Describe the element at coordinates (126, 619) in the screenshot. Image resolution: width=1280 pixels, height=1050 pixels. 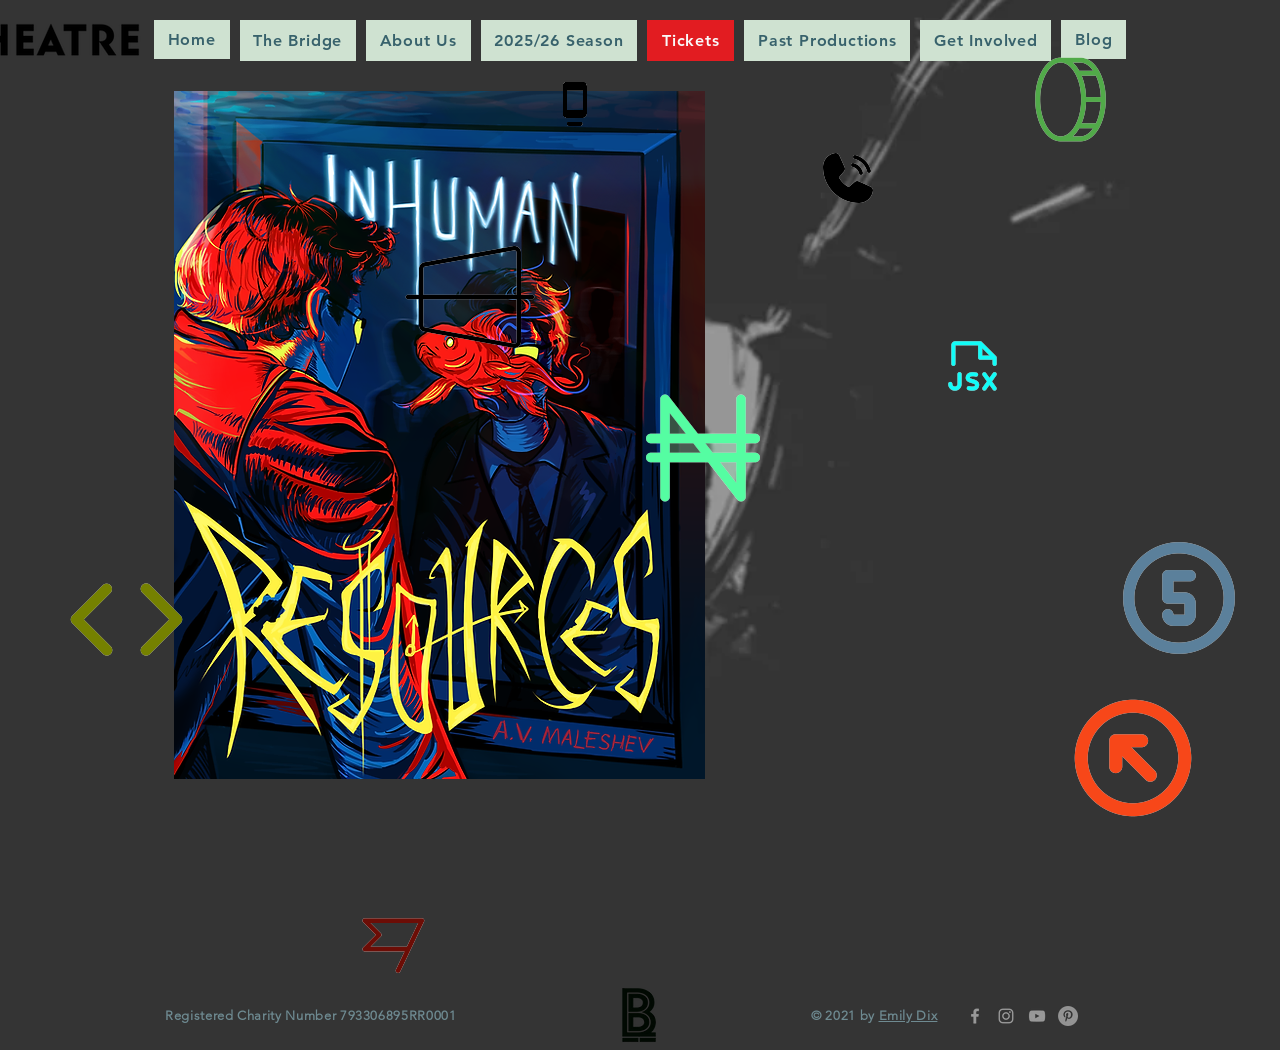
I see `view source code` at that location.